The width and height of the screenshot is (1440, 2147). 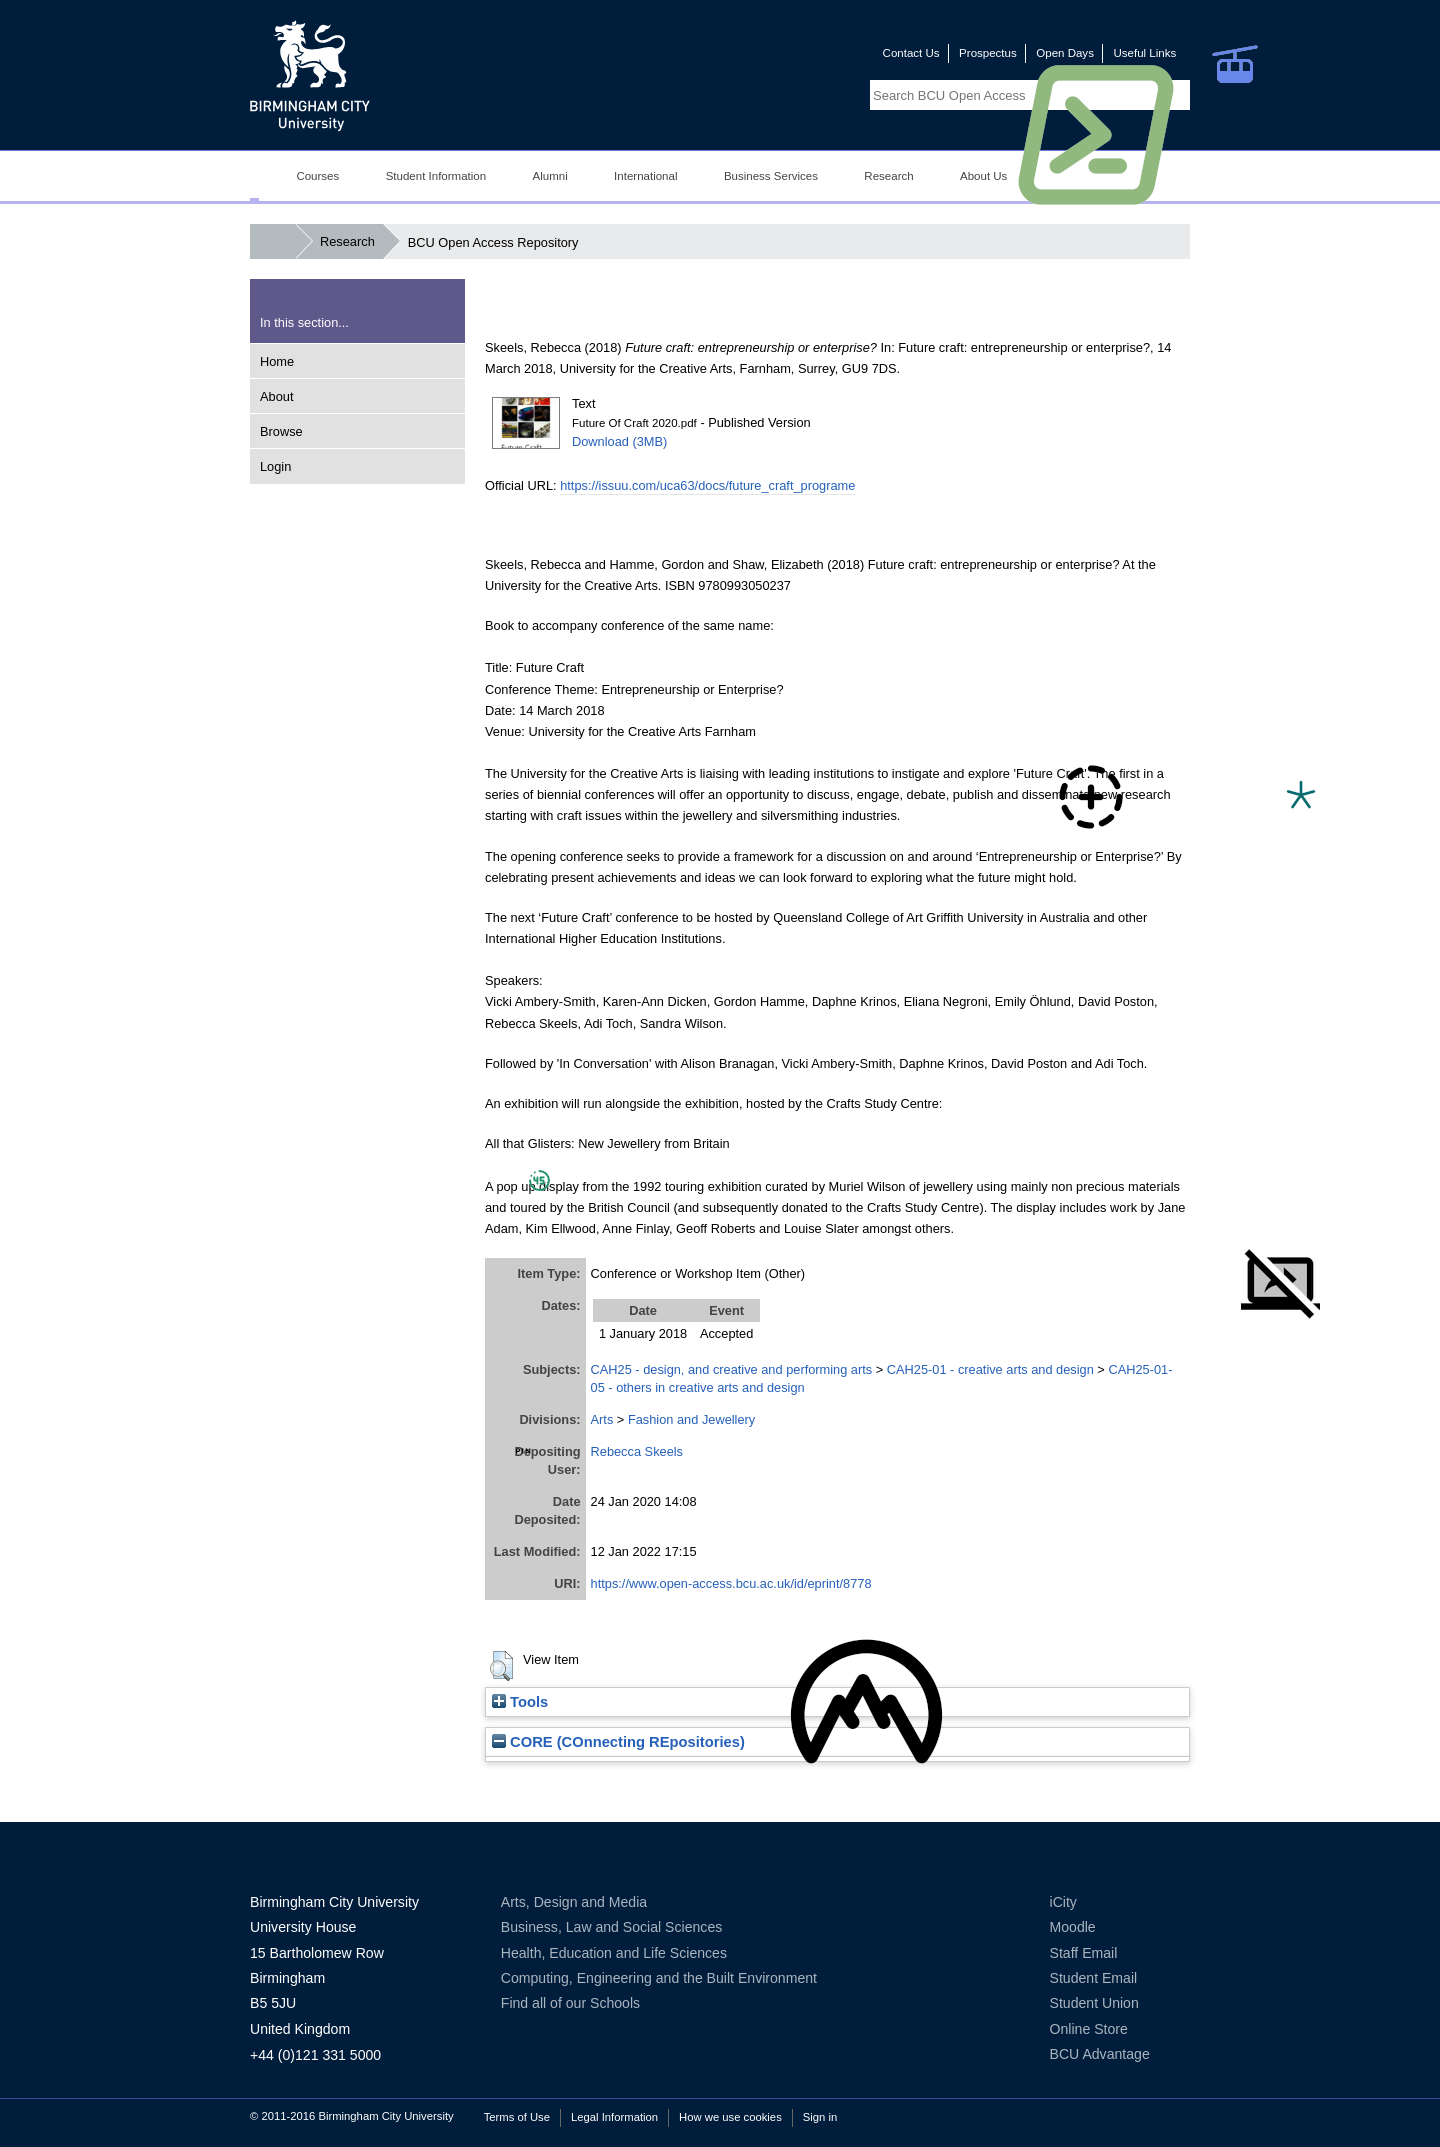 I want to click on open powershell terminal, so click(x=1096, y=135).